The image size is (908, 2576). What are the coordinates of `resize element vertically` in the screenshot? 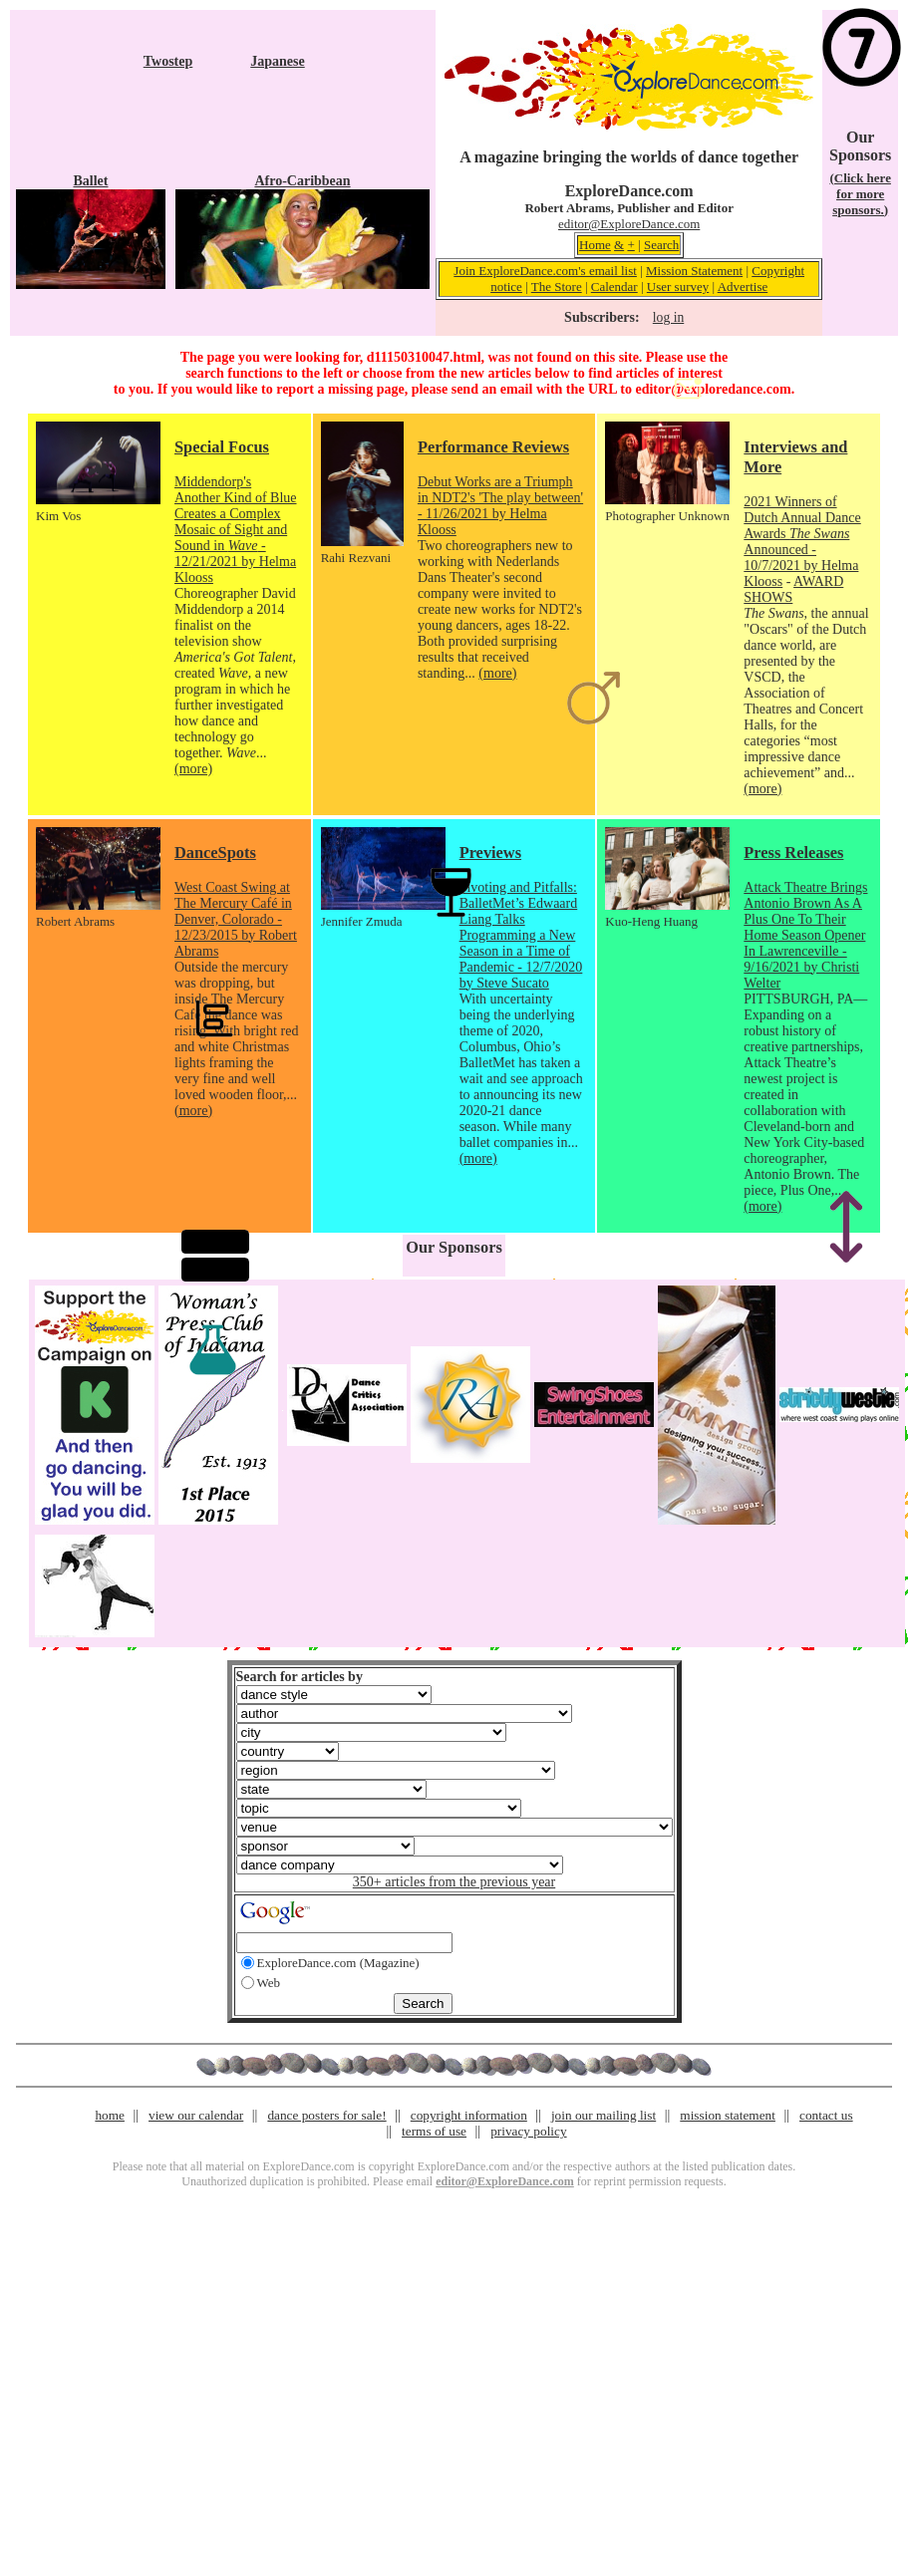 It's located at (846, 1227).